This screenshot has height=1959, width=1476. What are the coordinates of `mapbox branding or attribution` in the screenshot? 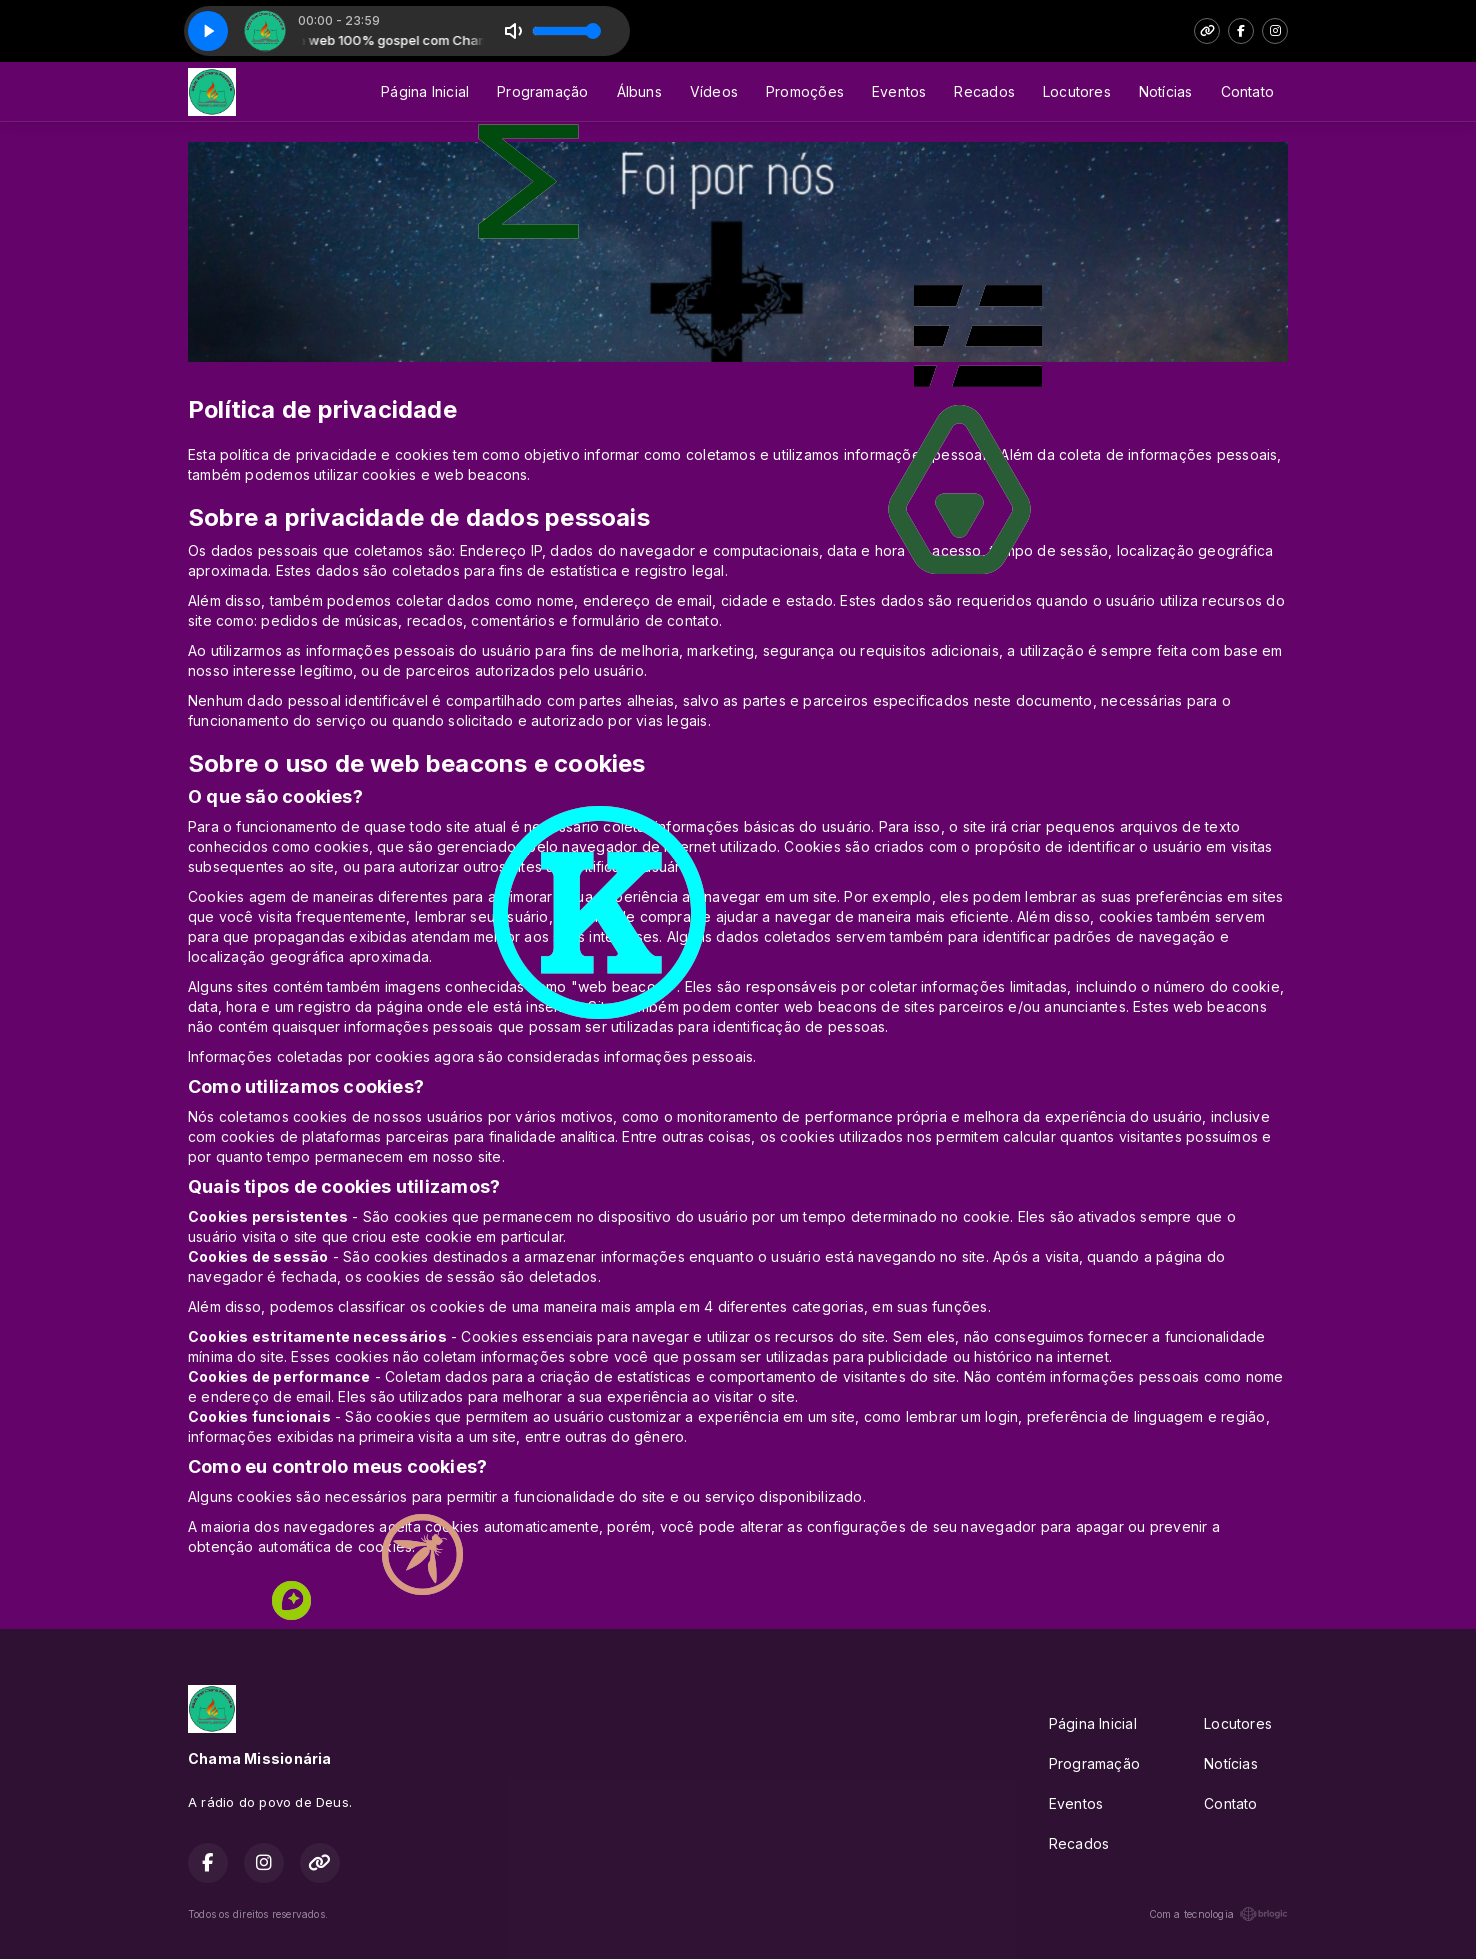 It's located at (291, 1600).